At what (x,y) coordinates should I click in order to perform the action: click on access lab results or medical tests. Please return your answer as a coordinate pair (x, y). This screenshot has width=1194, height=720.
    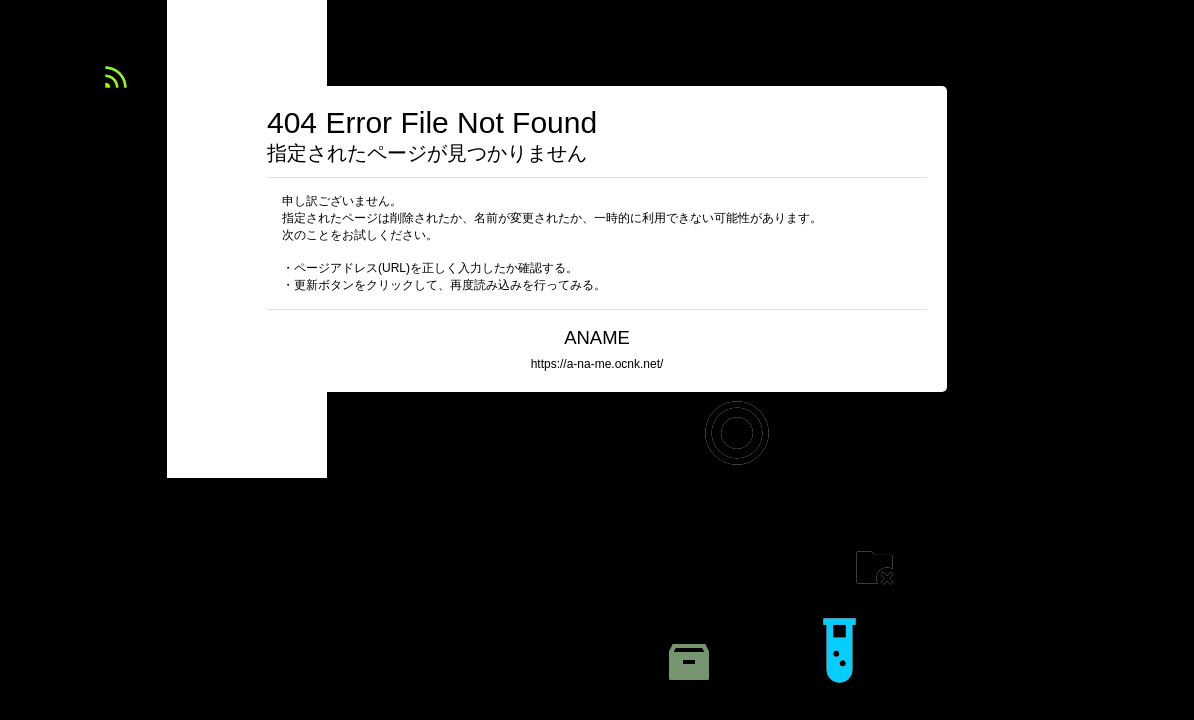
    Looking at the image, I should click on (839, 650).